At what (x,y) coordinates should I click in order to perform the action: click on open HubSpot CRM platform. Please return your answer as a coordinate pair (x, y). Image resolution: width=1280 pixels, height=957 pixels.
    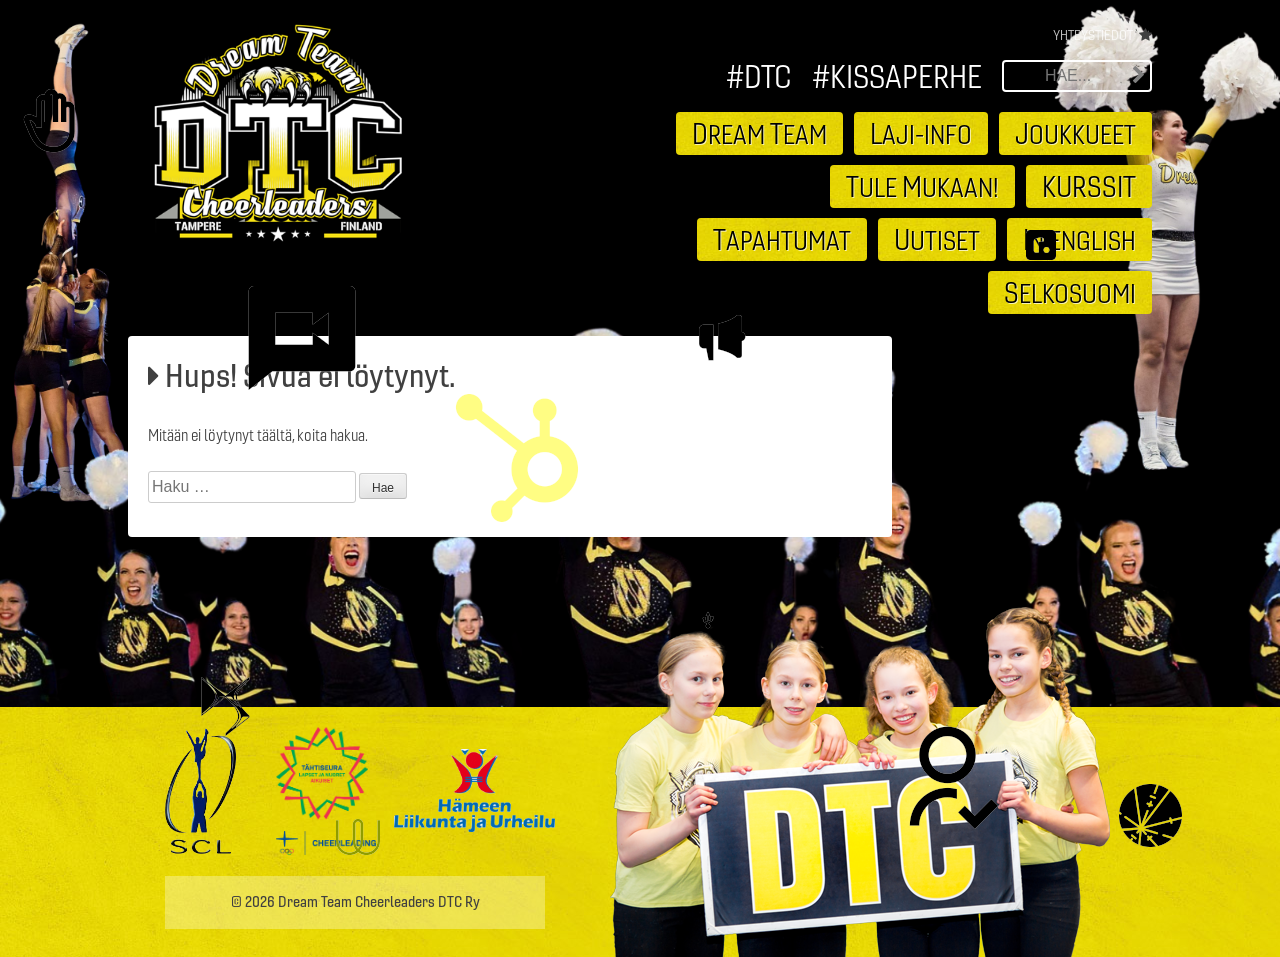
    Looking at the image, I should click on (517, 458).